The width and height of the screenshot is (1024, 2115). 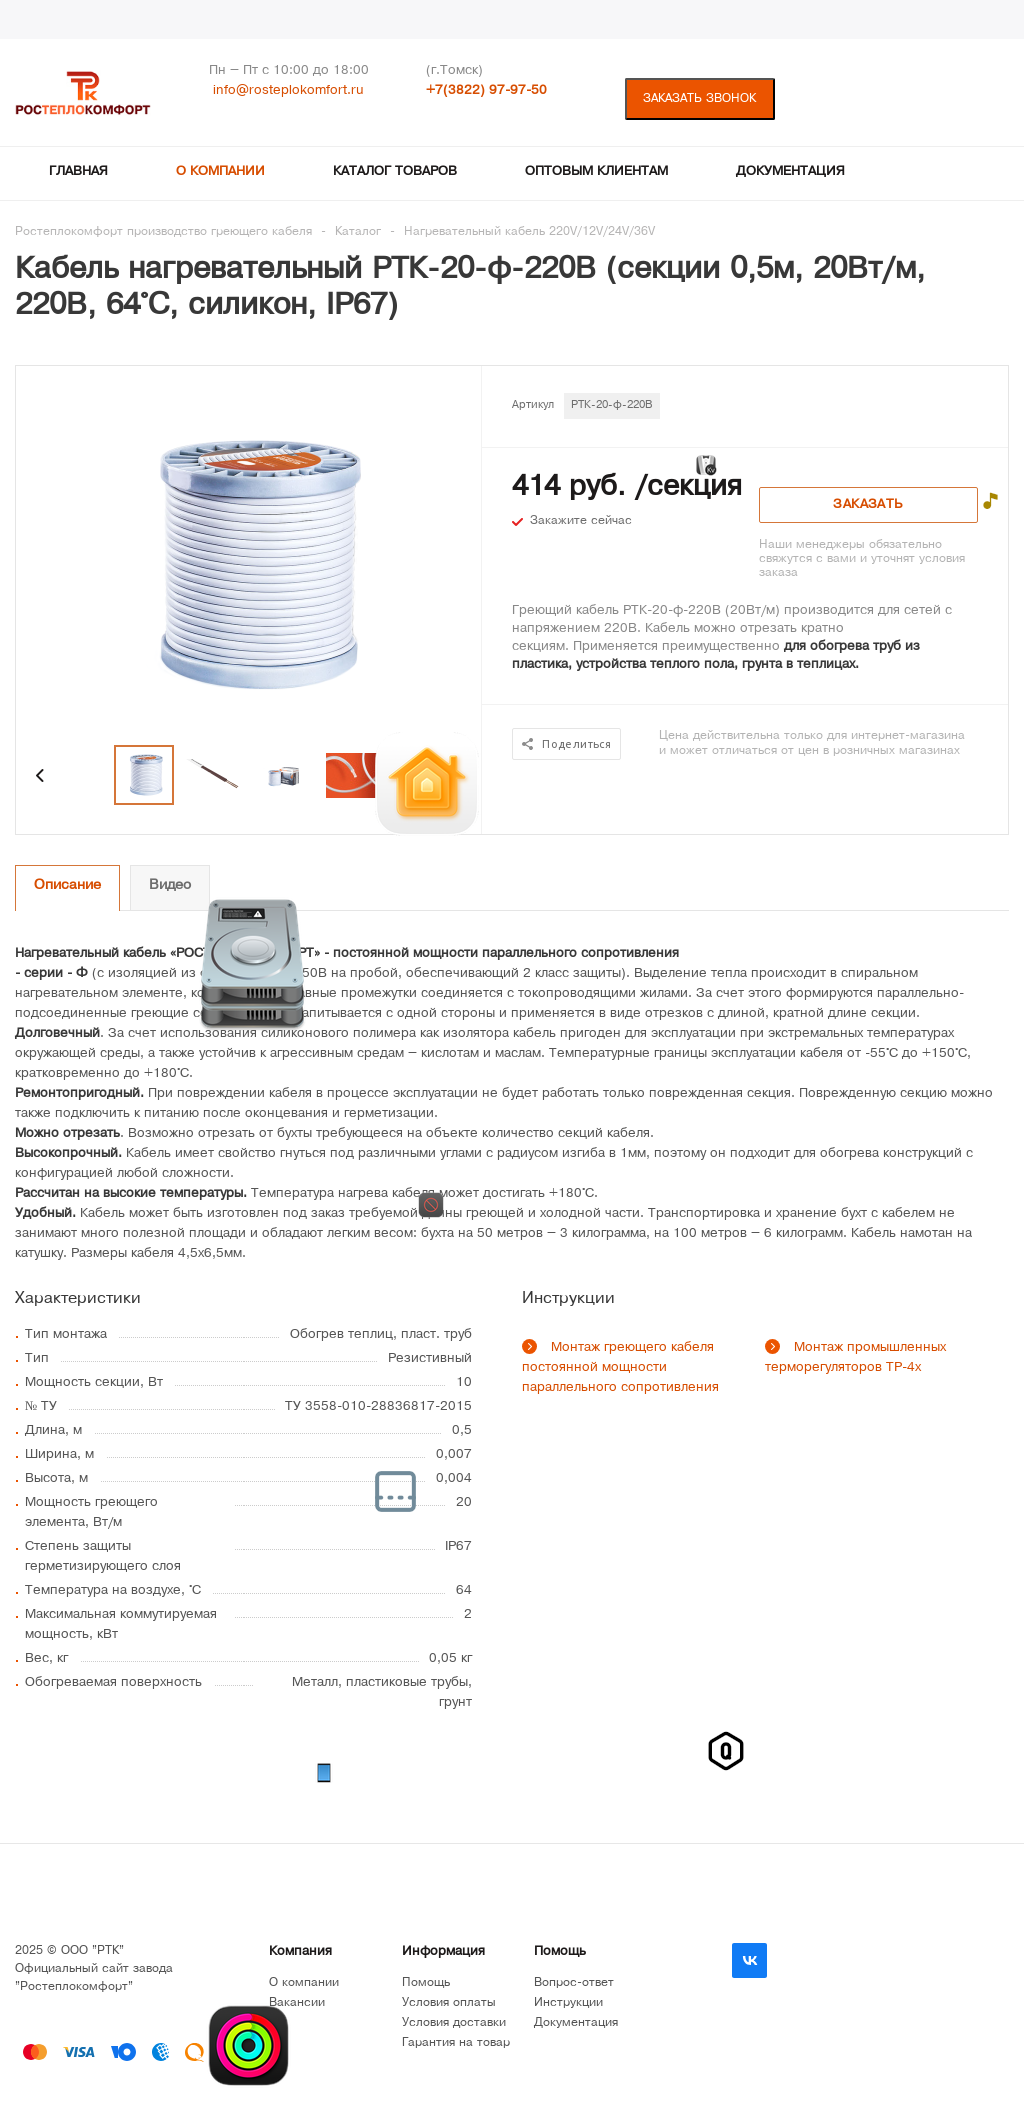 I want to click on open kvantum theme manager, so click(x=706, y=465).